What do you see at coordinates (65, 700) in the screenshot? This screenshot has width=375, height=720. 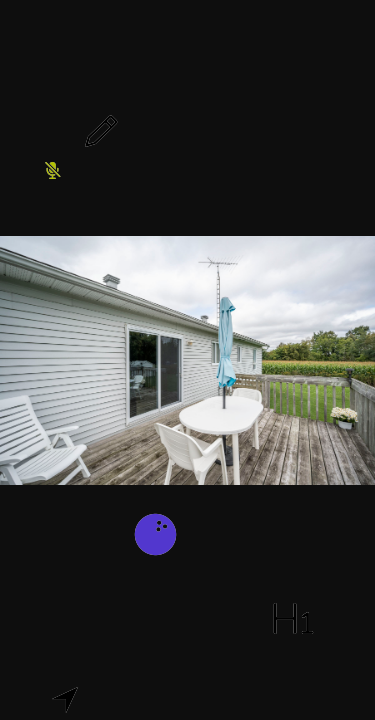 I see `navigate to current location` at bounding box center [65, 700].